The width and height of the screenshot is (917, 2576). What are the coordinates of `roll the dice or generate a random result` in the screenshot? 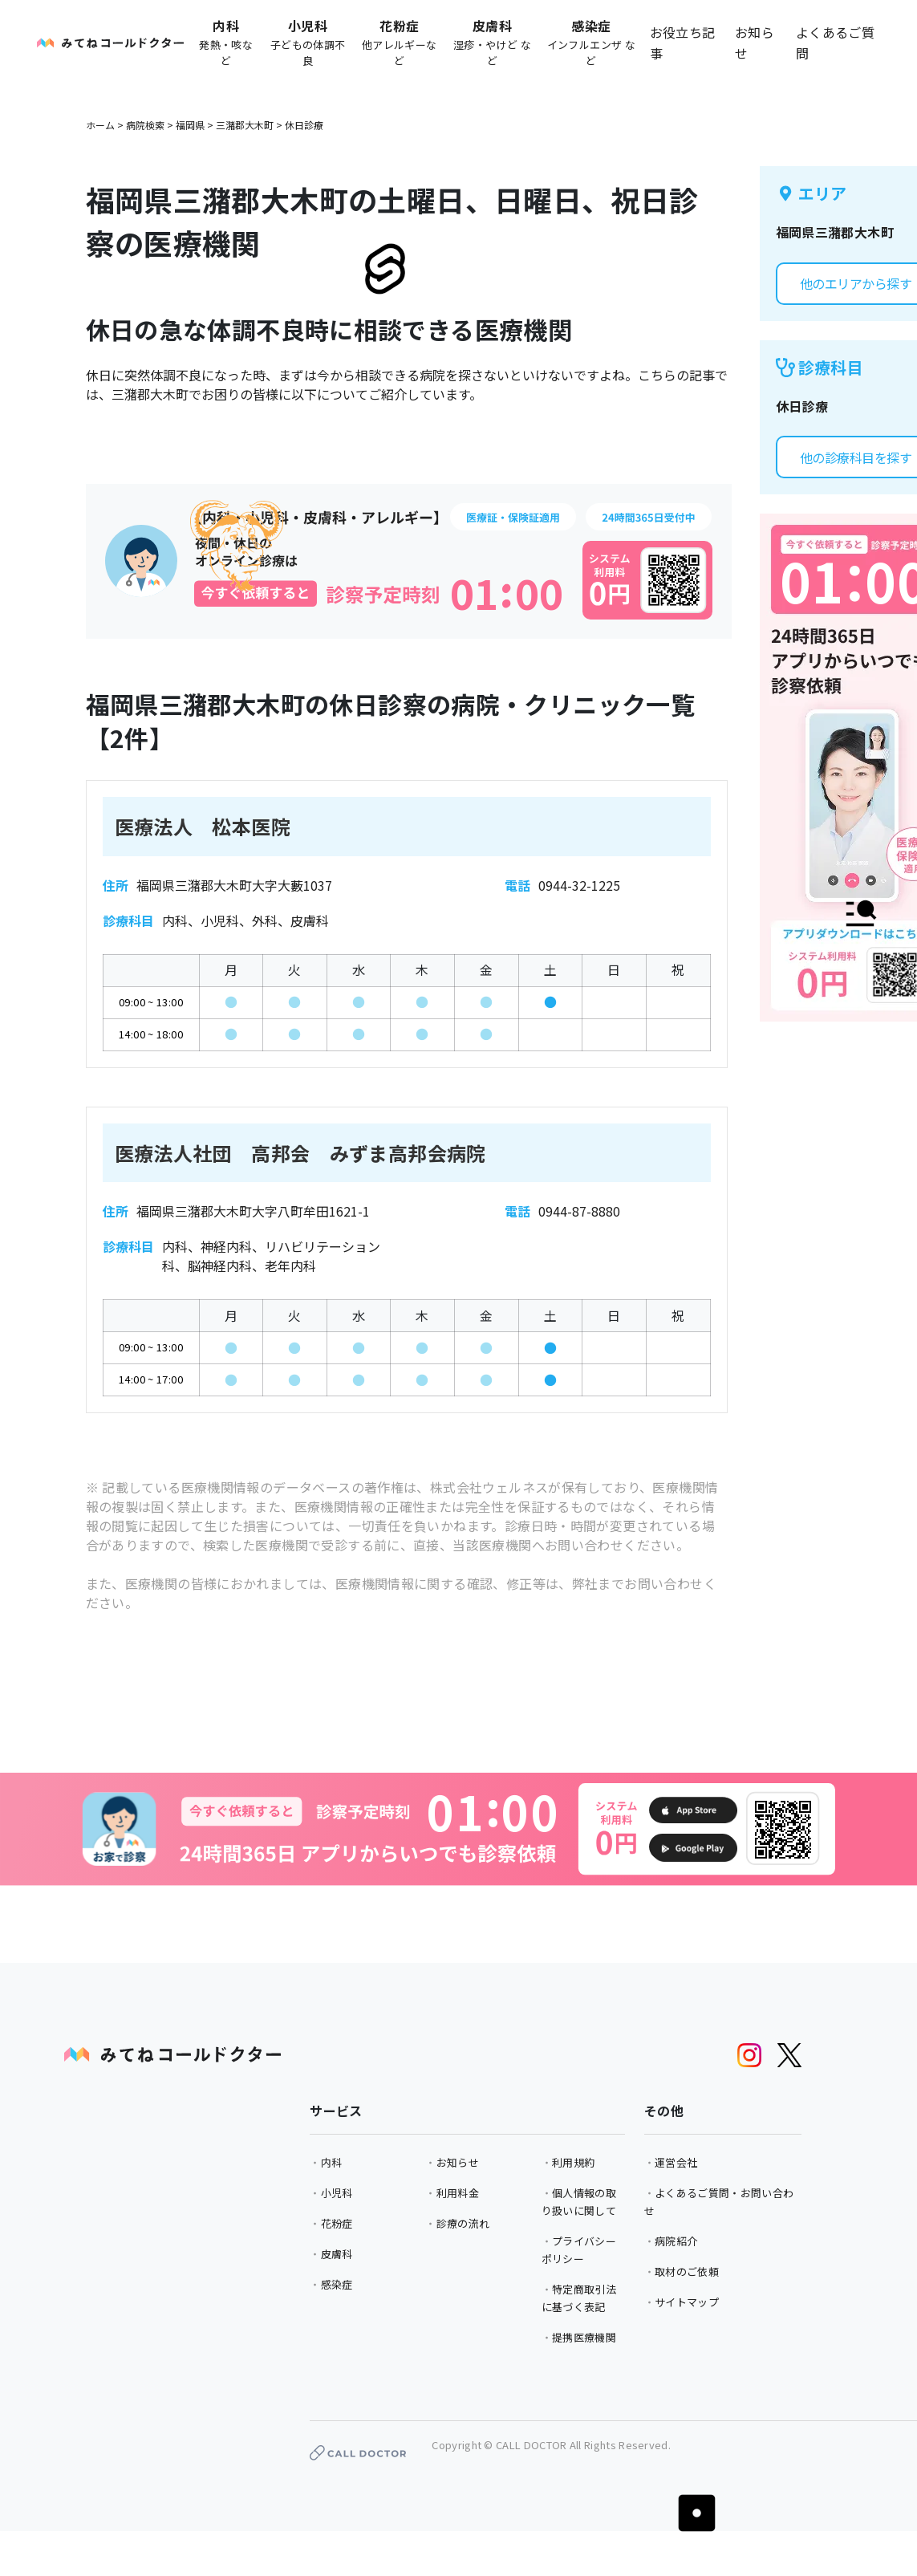 It's located at (696, 2513).